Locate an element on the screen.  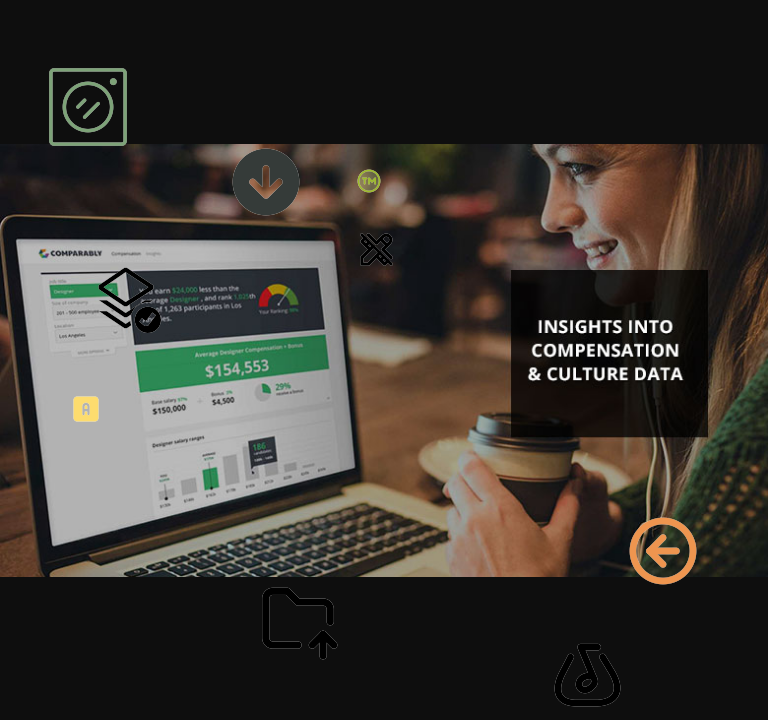
indicates trademarked content or branding is located at coordinates (369, 181).